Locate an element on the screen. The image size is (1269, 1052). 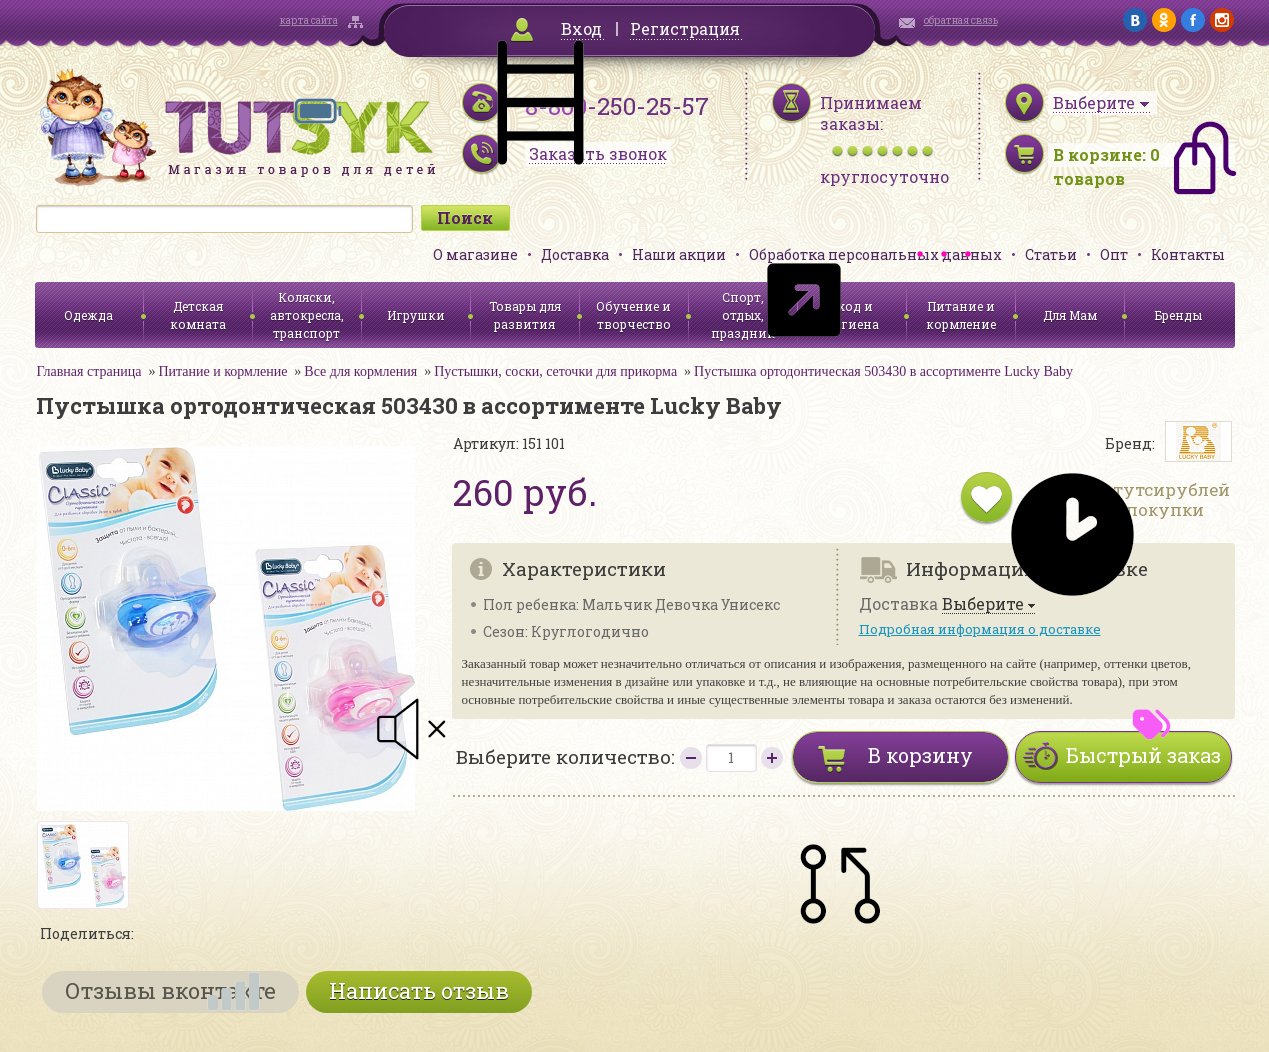
indicates battery is fully charged is located at coordinates (318, 111).